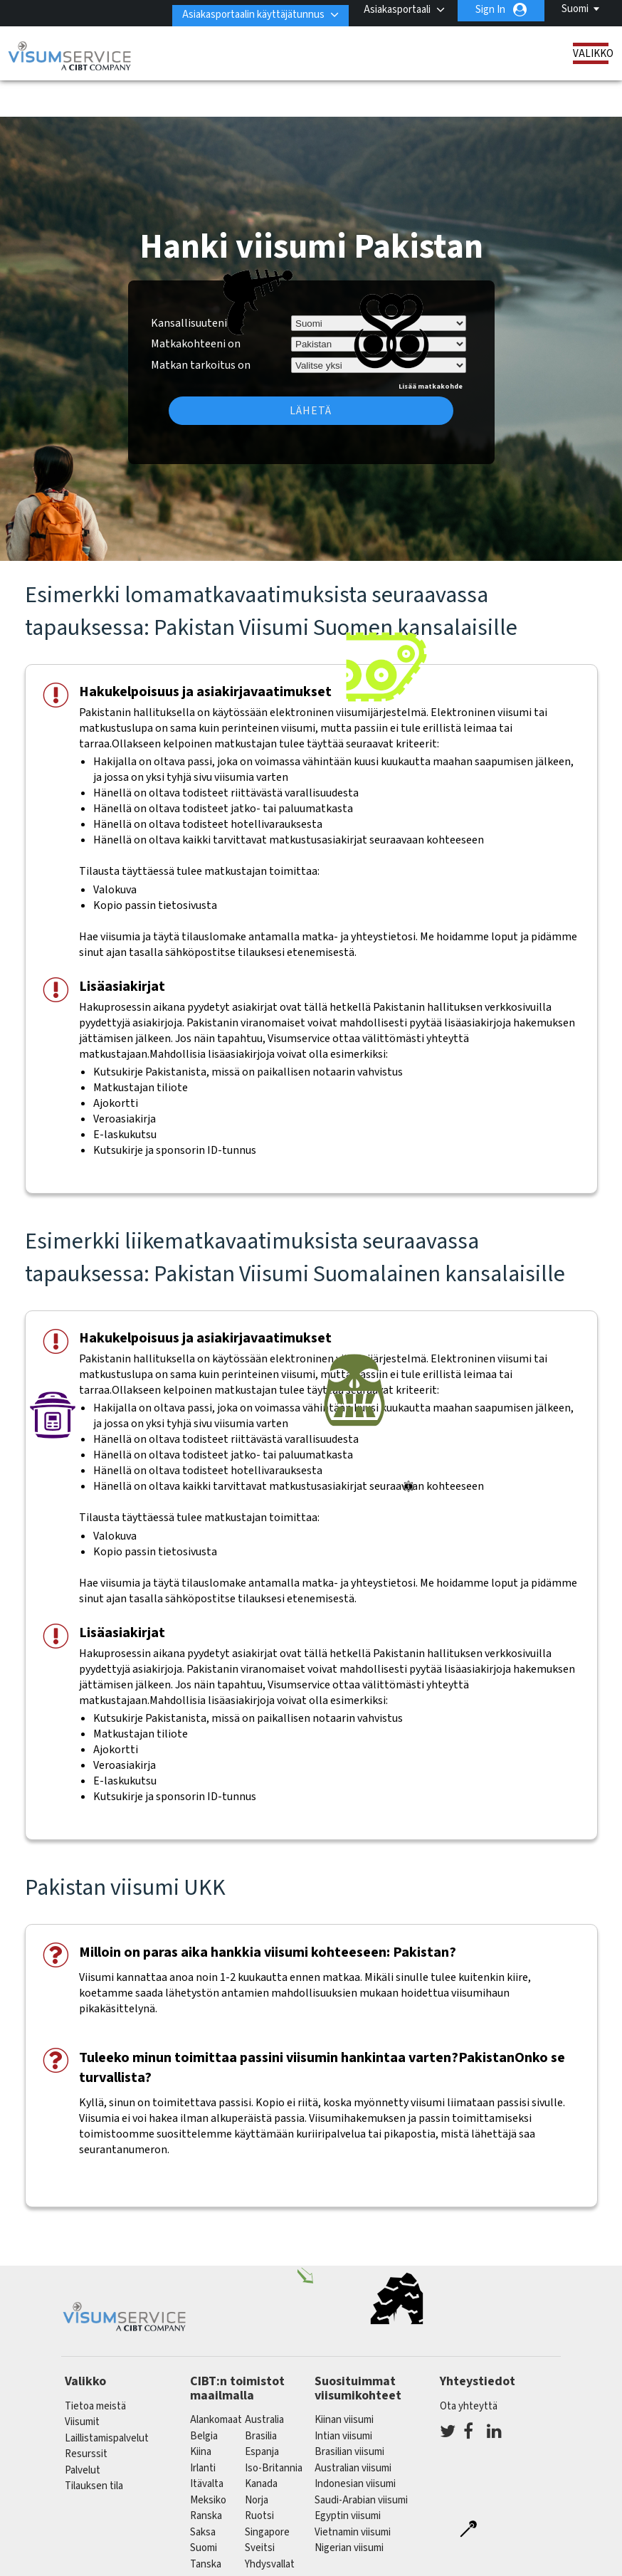 This screenshot has width=622, height=2576. I want to click on access pressure cooker recipes or settings, so click(53, 1415).